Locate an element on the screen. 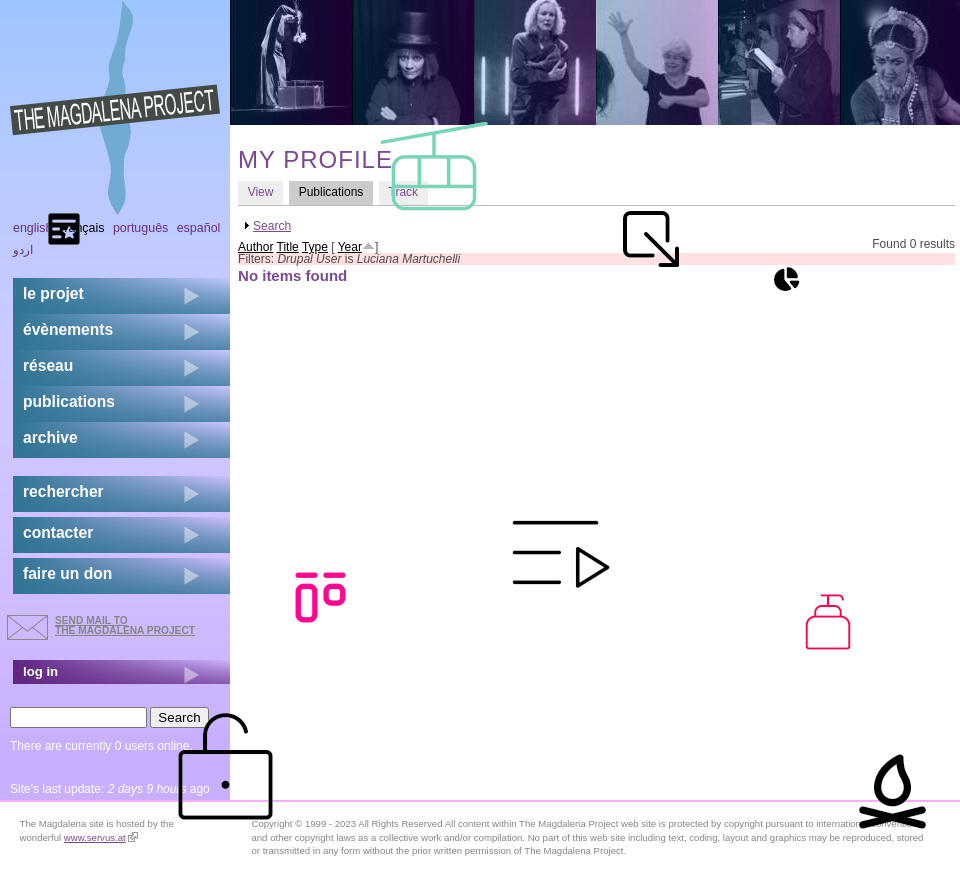 This screenshot has height=877, width=960. switch to kanban board view is located at coordinates (320, 597).